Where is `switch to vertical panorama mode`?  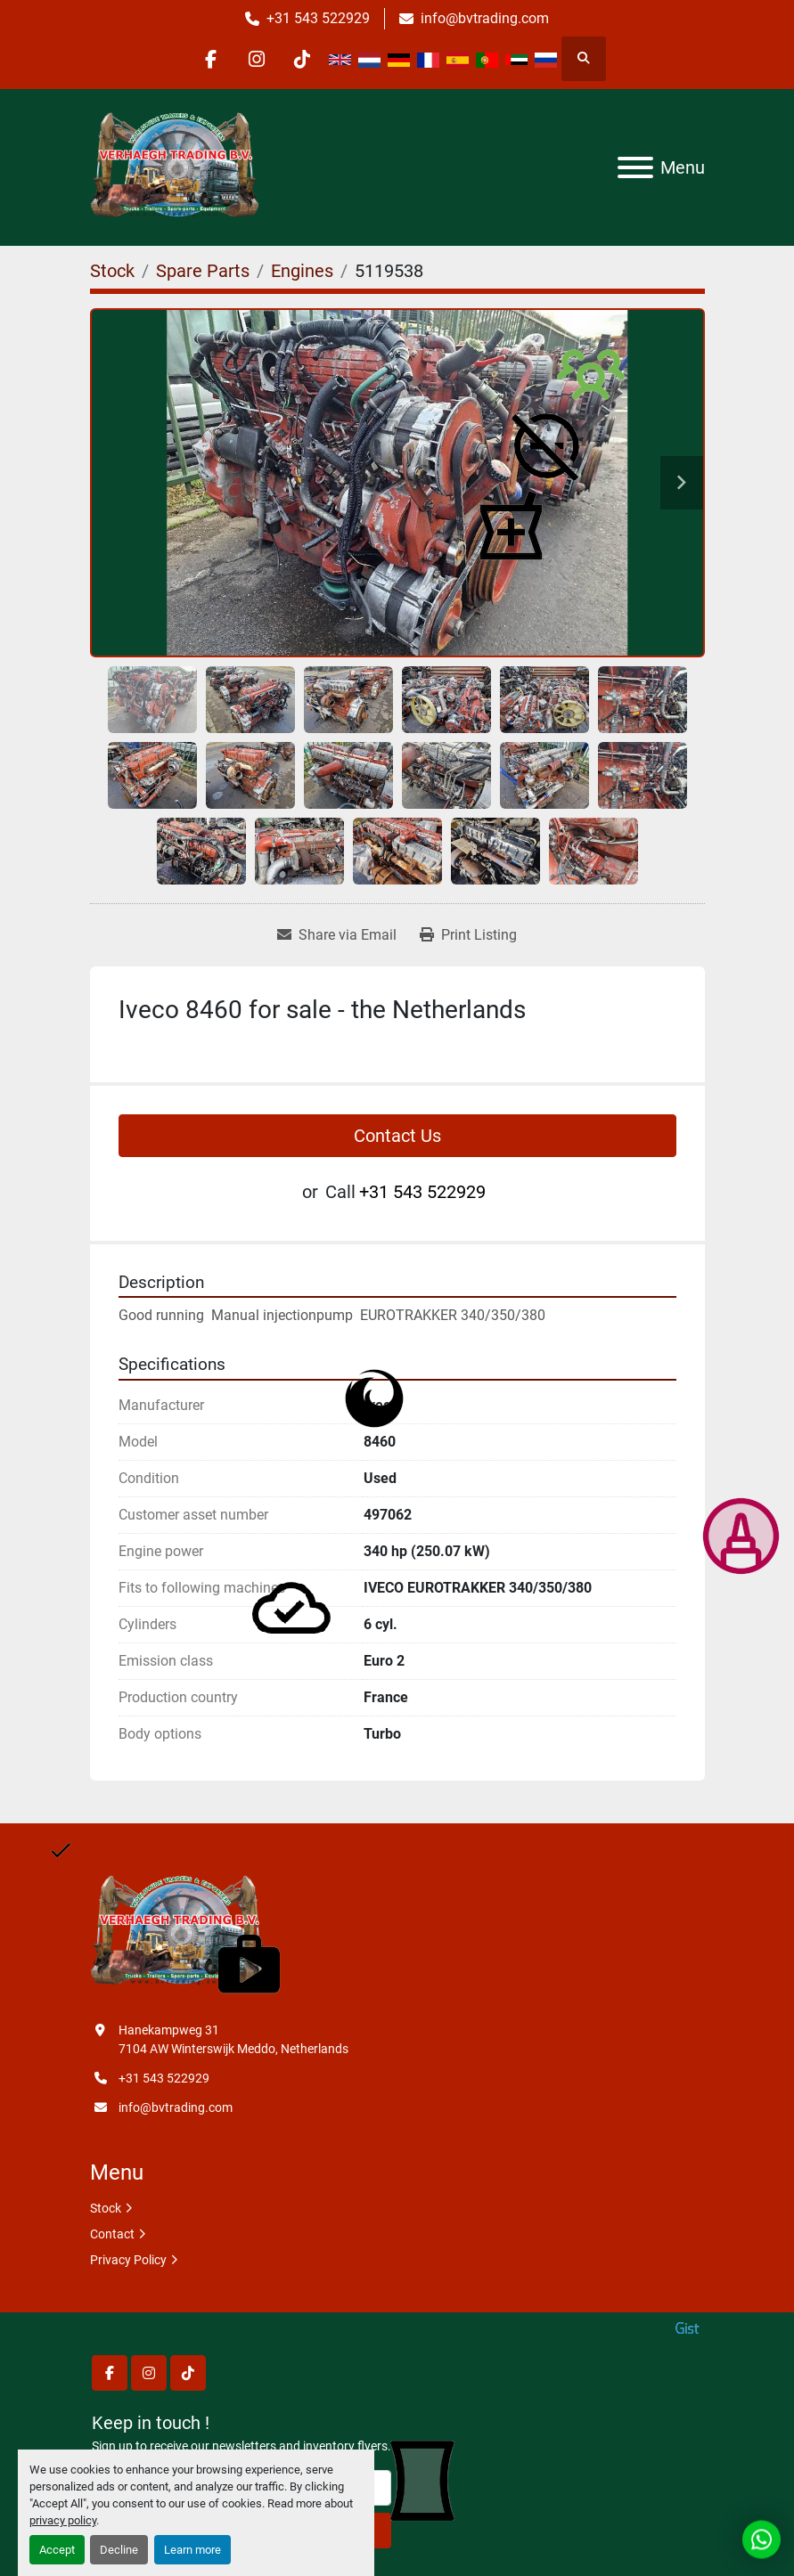
switch to vertical panorama mode is located at coordinates (422, 2481).